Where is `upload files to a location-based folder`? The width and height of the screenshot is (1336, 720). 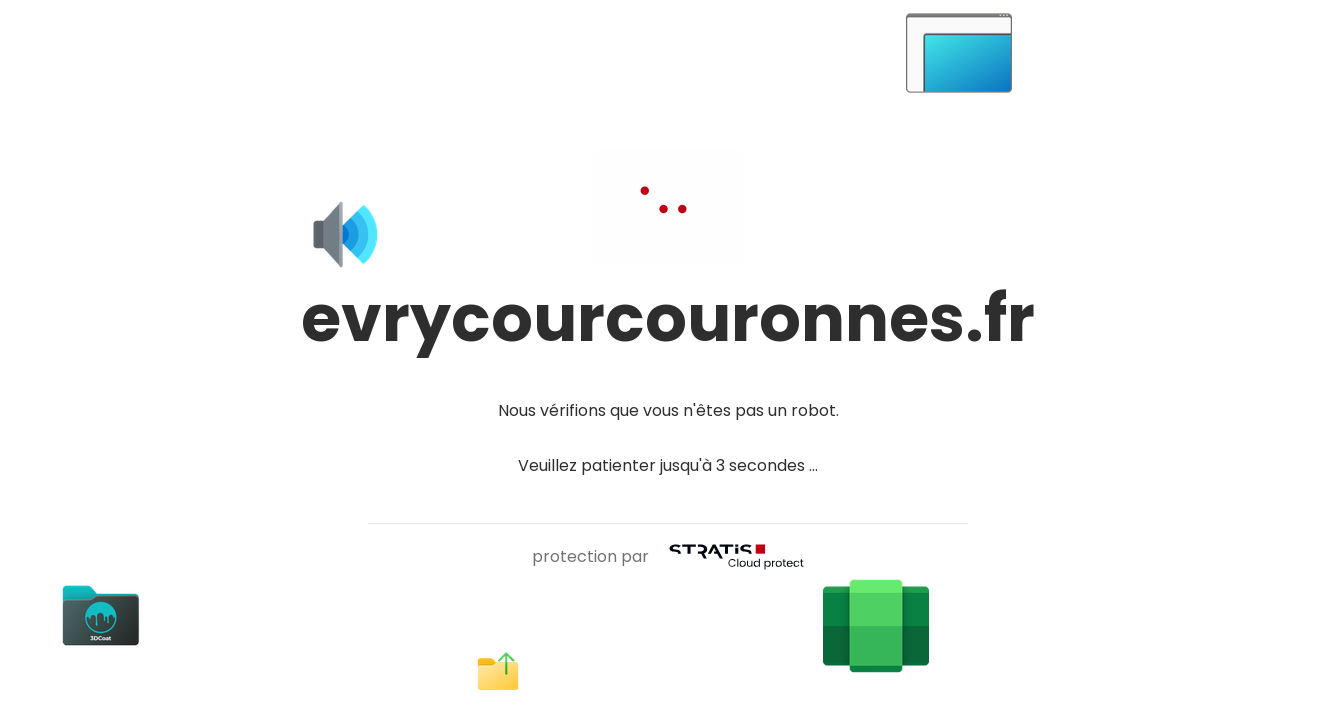
upload files to a location-based folder is located at coordinates (498, 675).